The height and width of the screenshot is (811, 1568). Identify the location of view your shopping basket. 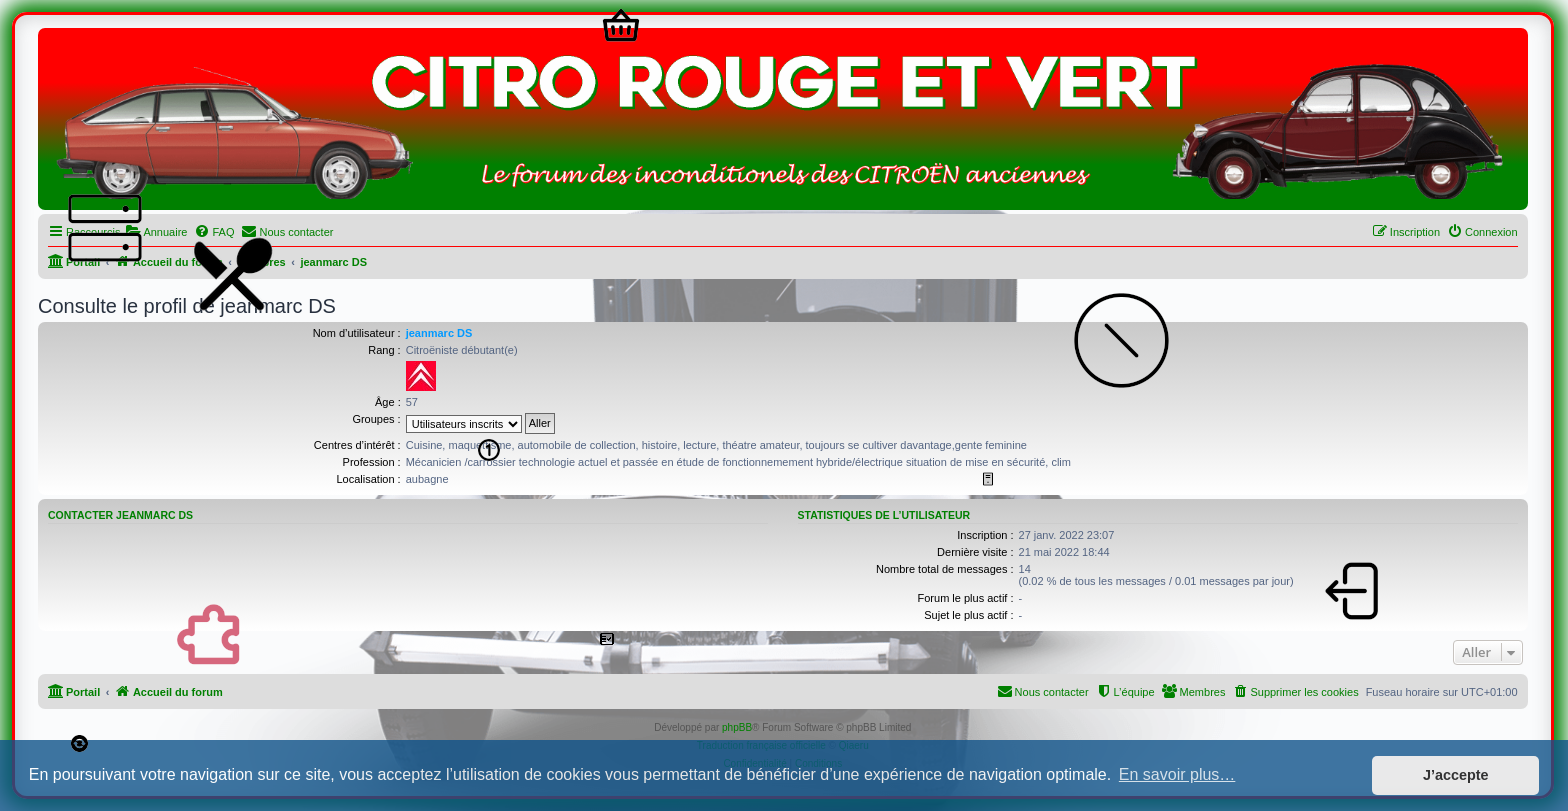
(621, 27).